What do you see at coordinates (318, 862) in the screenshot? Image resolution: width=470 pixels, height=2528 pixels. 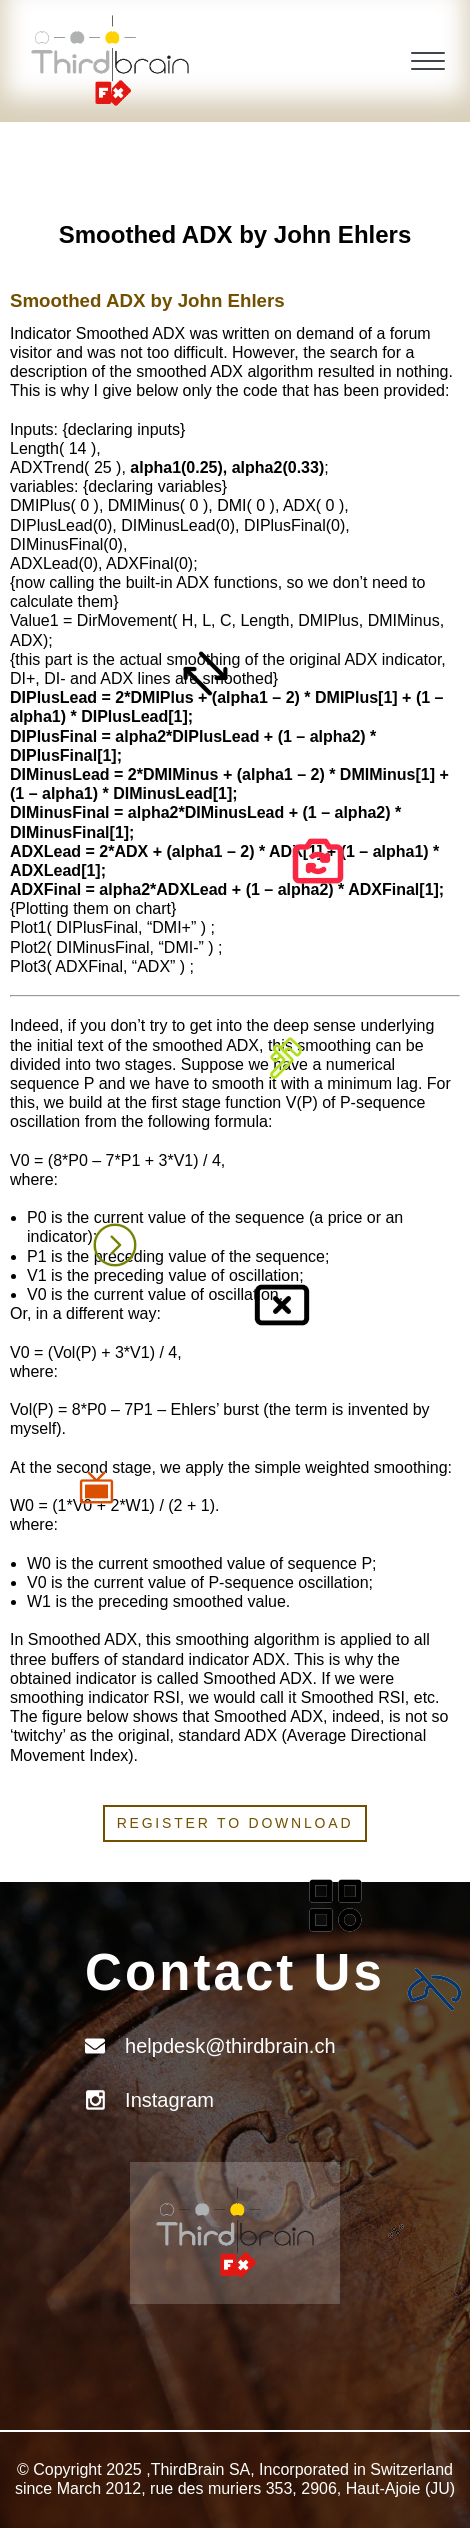 I see `switch between front and rear camera` at bounding box center [318, 862].